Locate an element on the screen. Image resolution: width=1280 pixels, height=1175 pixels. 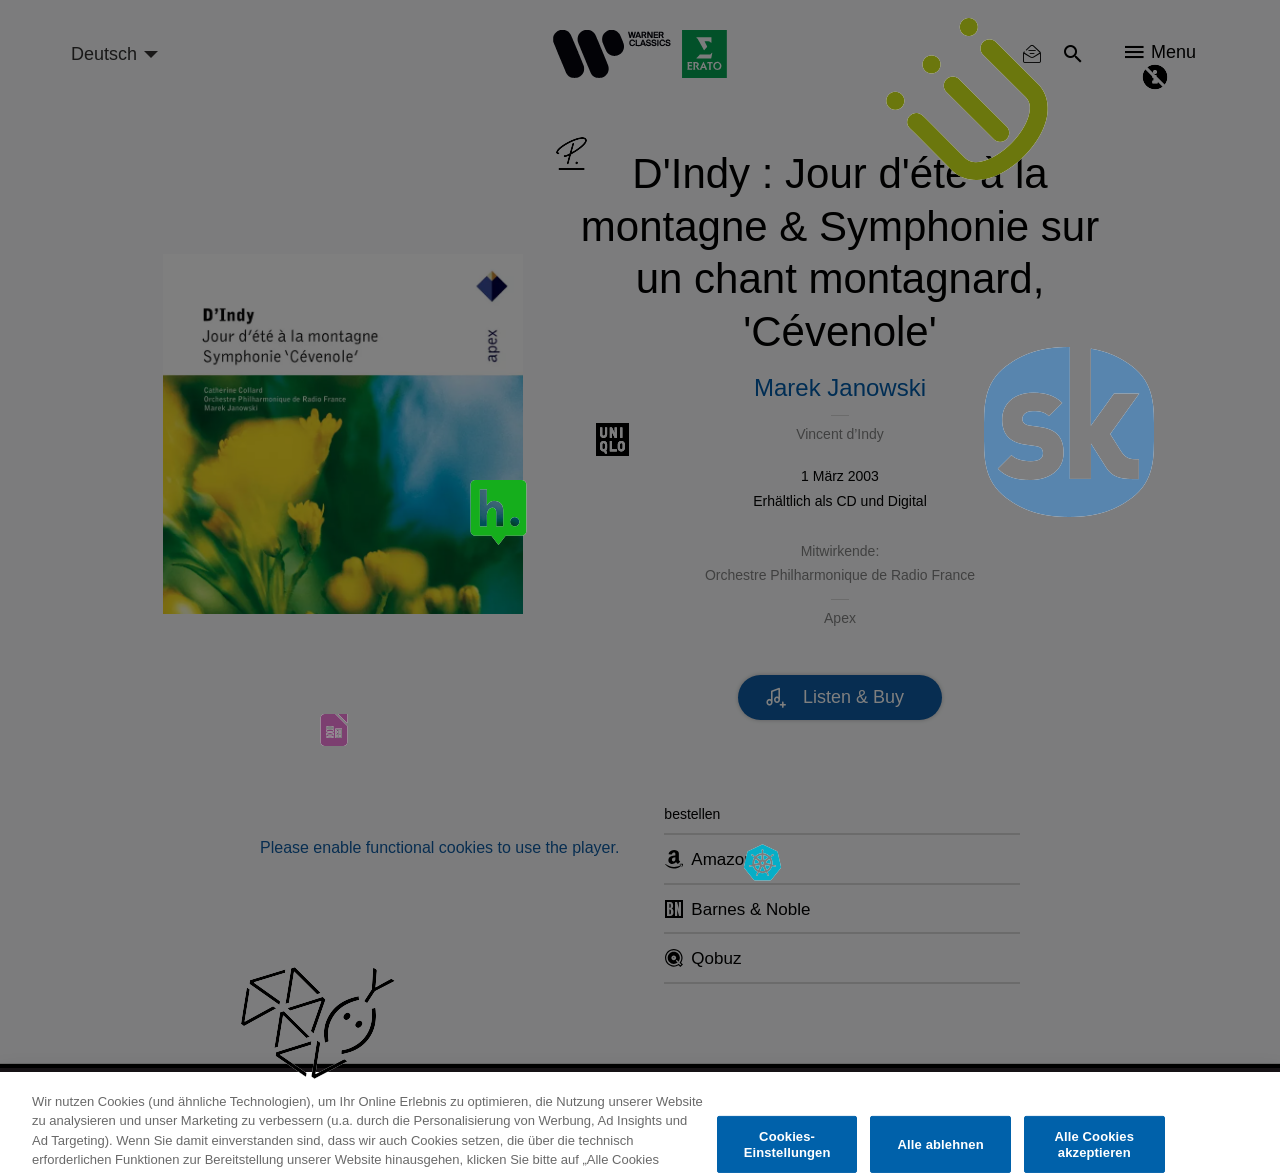
link to PythonAnywhere cloud hosting service is located at coordinates (318, 1023).